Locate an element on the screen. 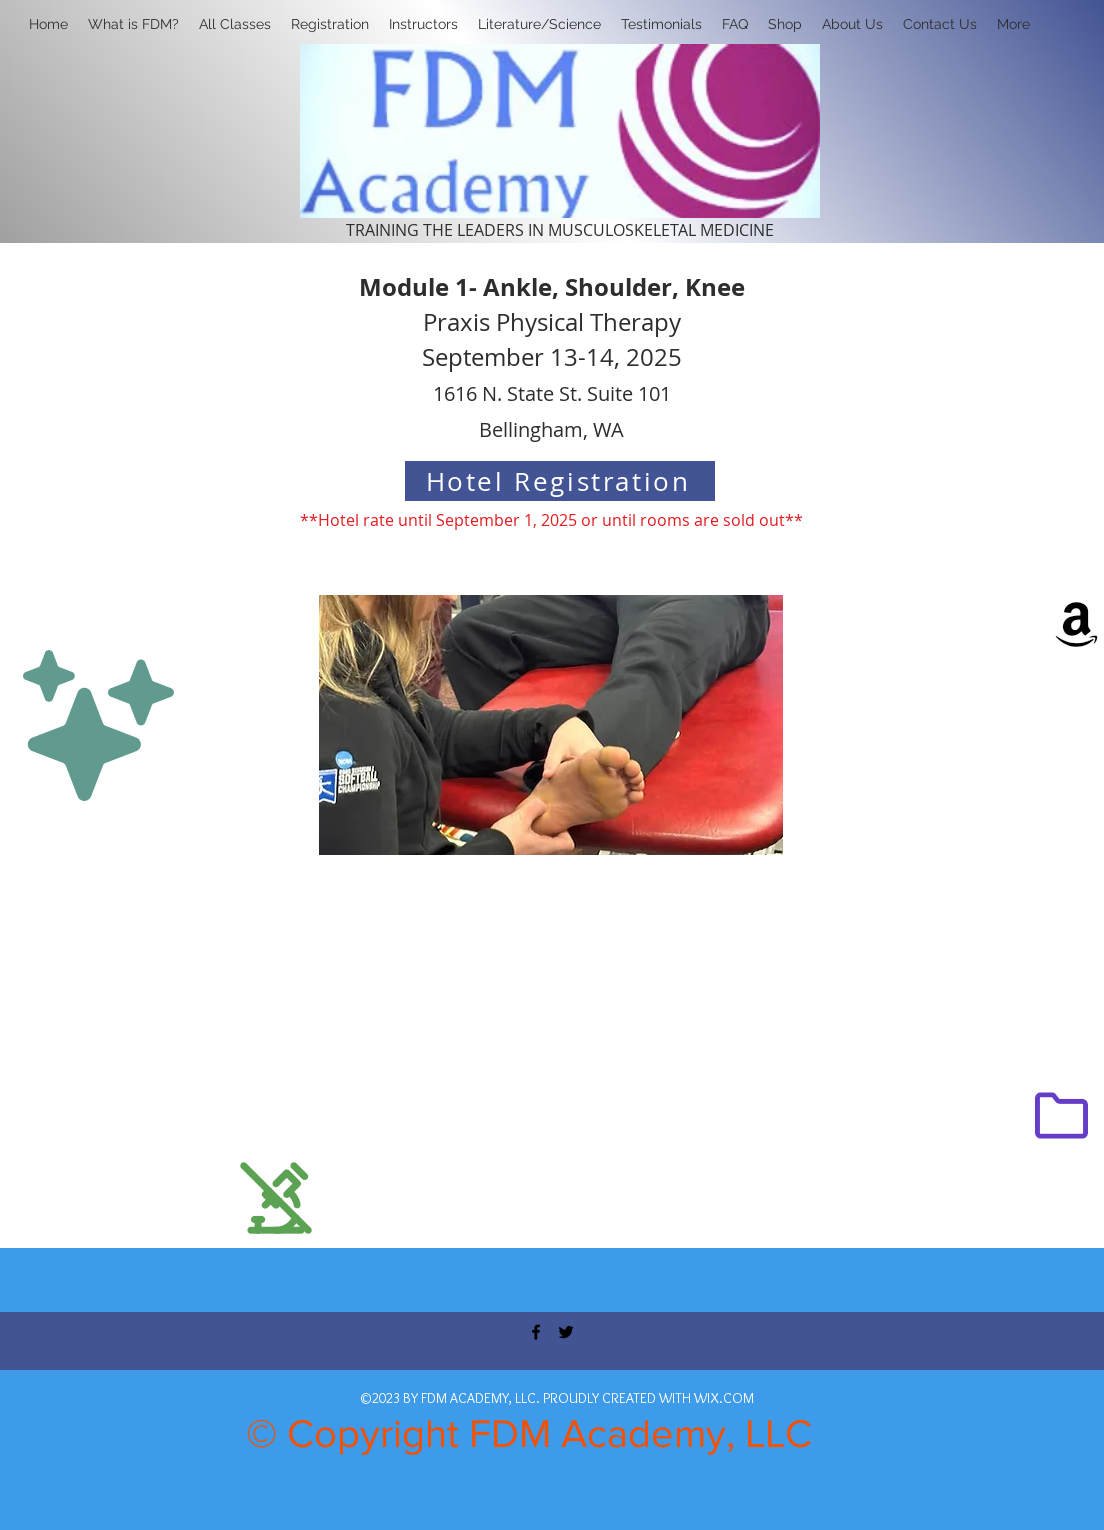  open folder or directory is located at coordinates (1061, 1115).